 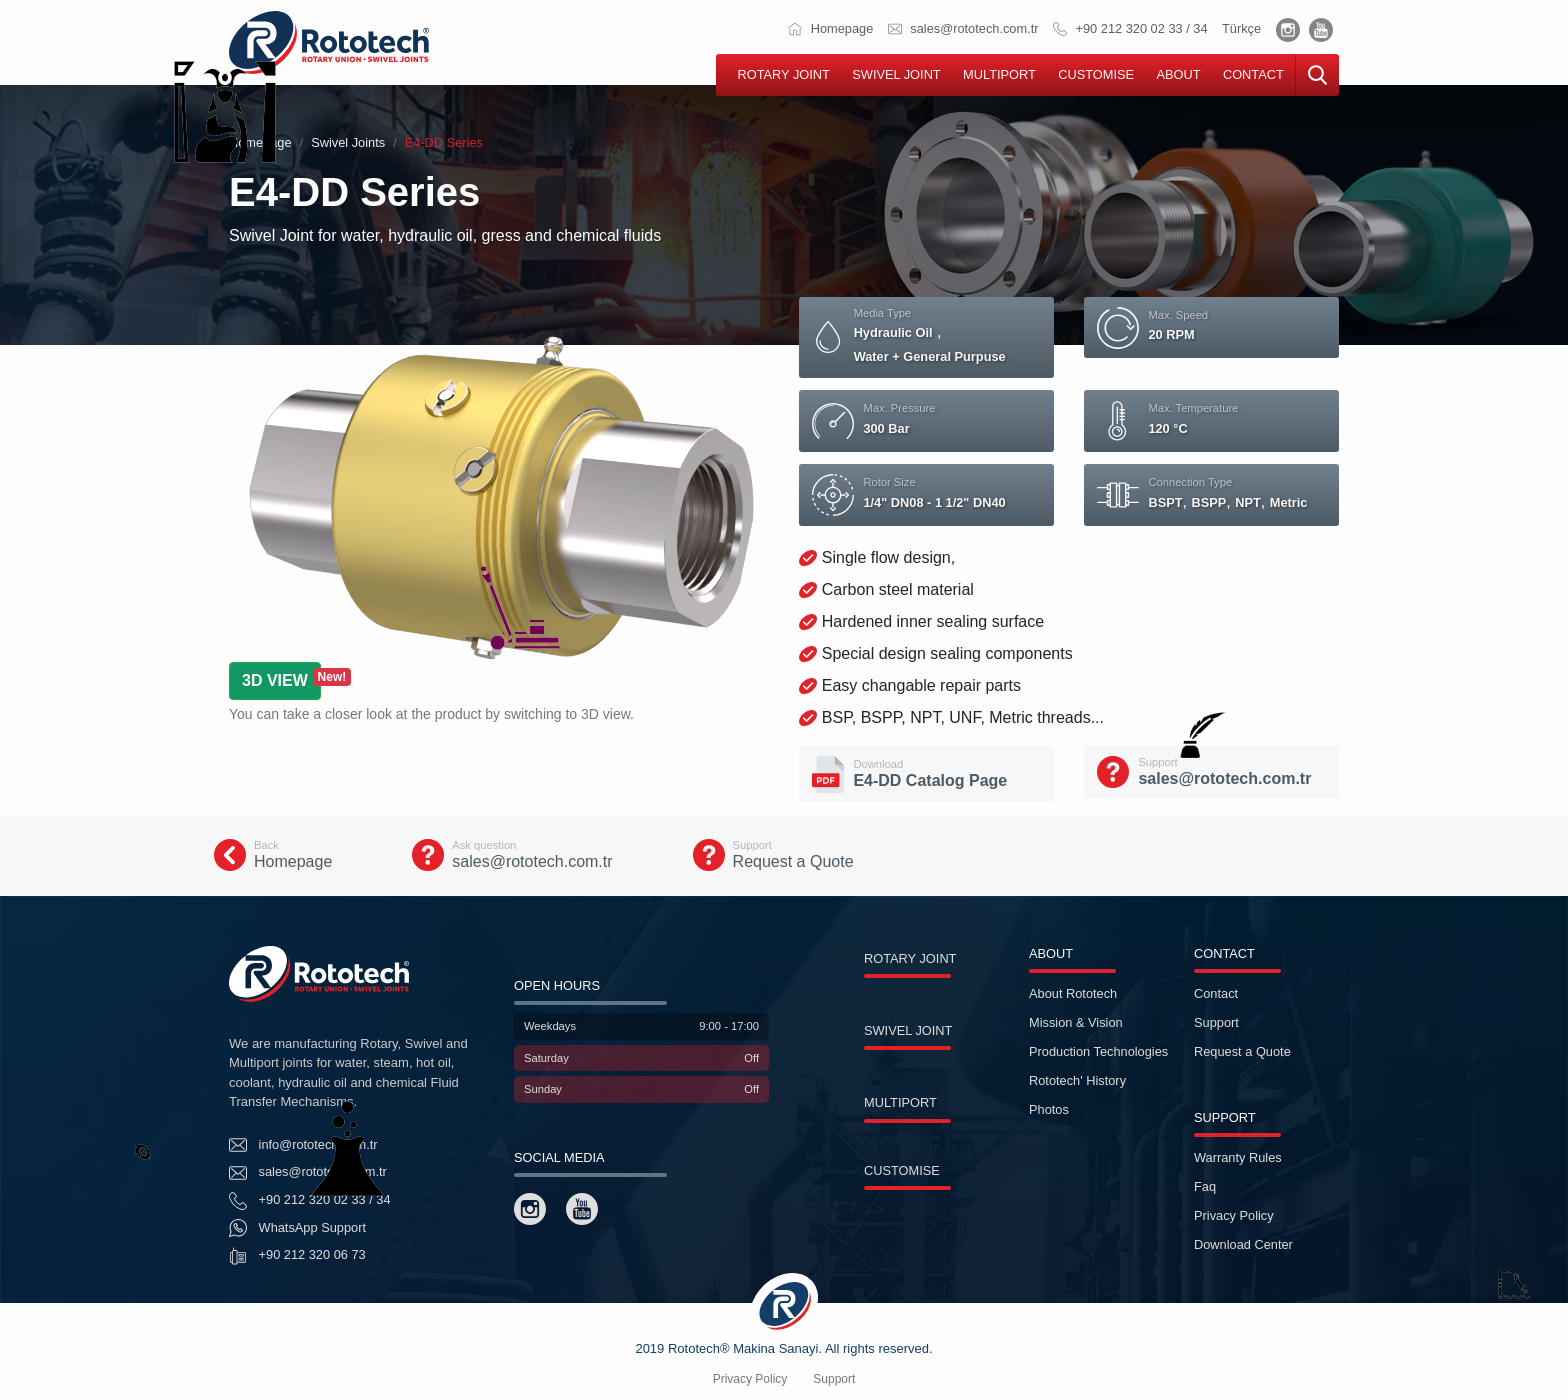 What do you see at coordinates (143, 1152) in the screenshot?
I see `craft or upgrade saw-type weapons` at bounding box center [143, 1152].